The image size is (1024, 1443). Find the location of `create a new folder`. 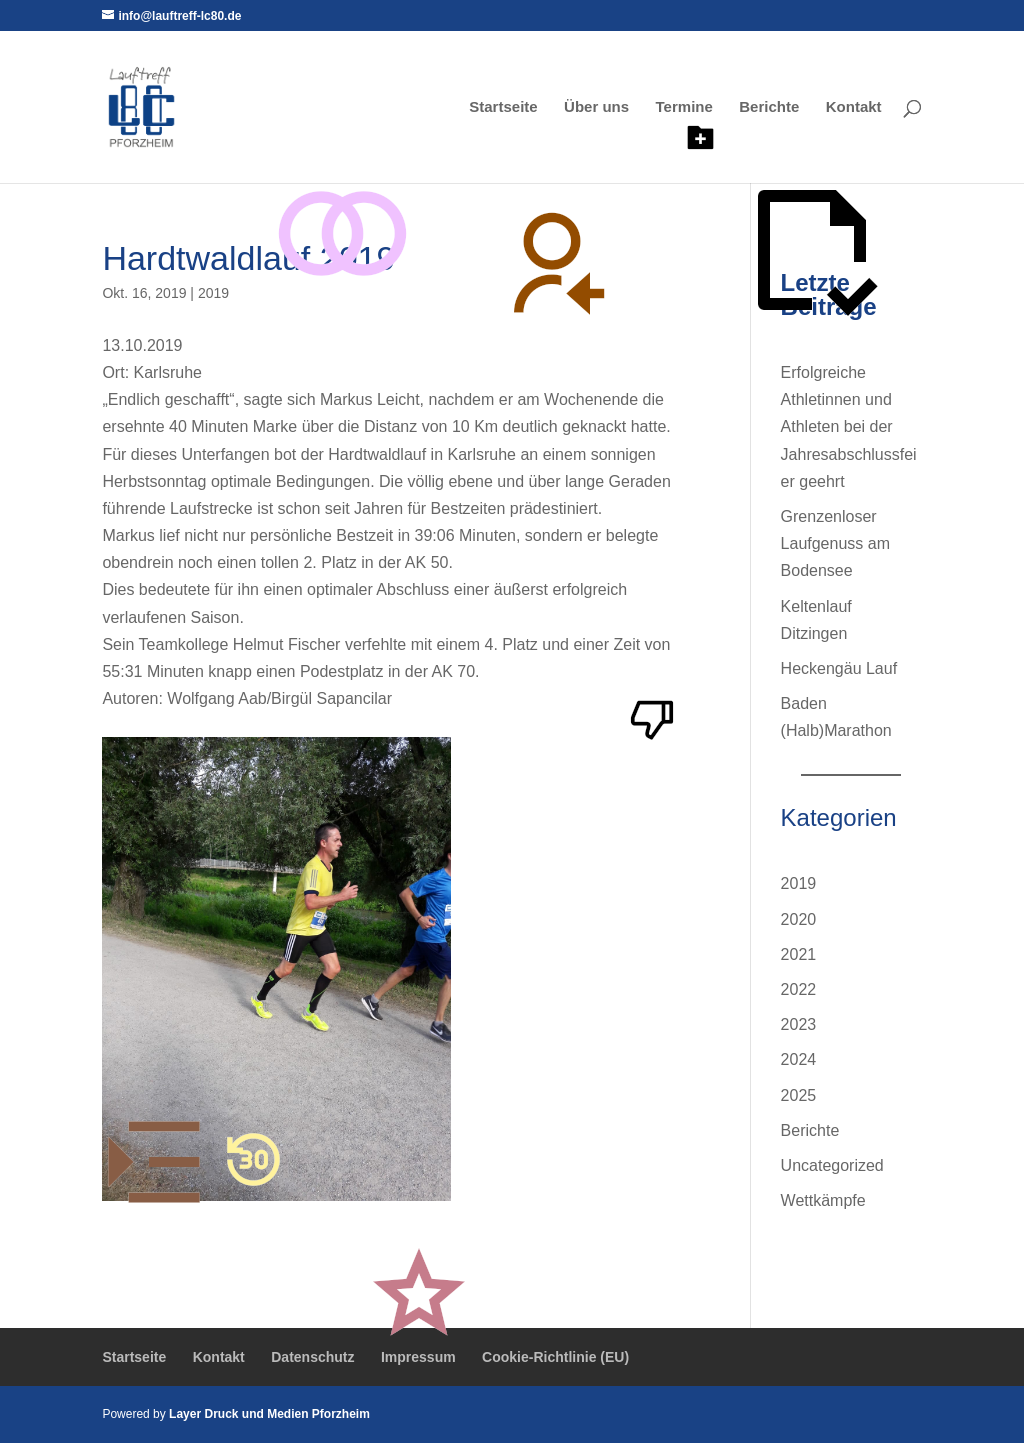

create a new folder is located at coordinates (700, 137).